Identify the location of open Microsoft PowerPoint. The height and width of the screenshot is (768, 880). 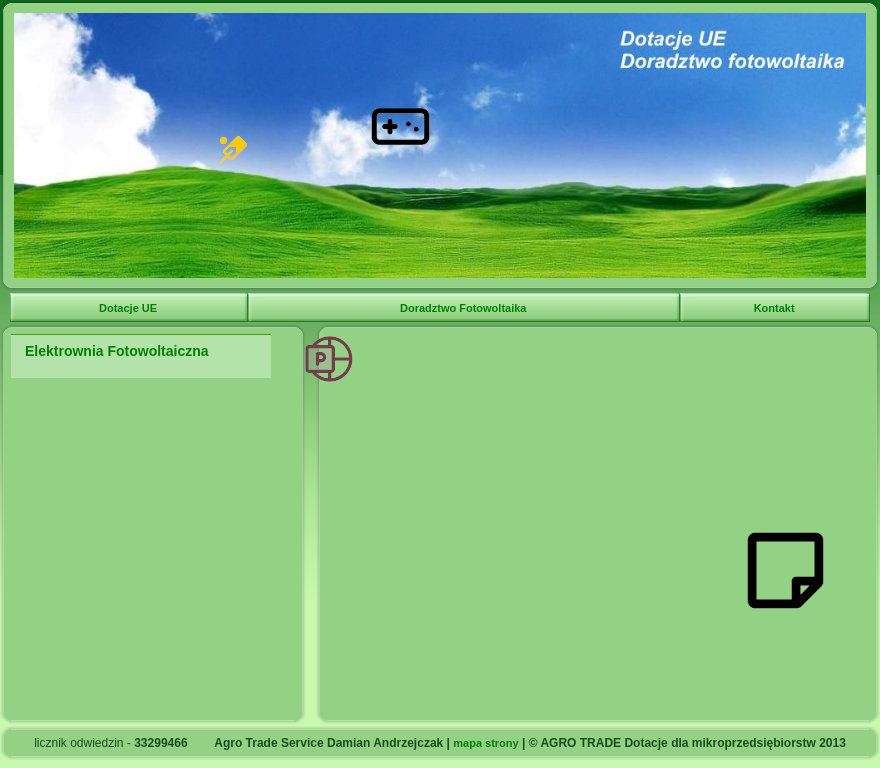
(328, 359).